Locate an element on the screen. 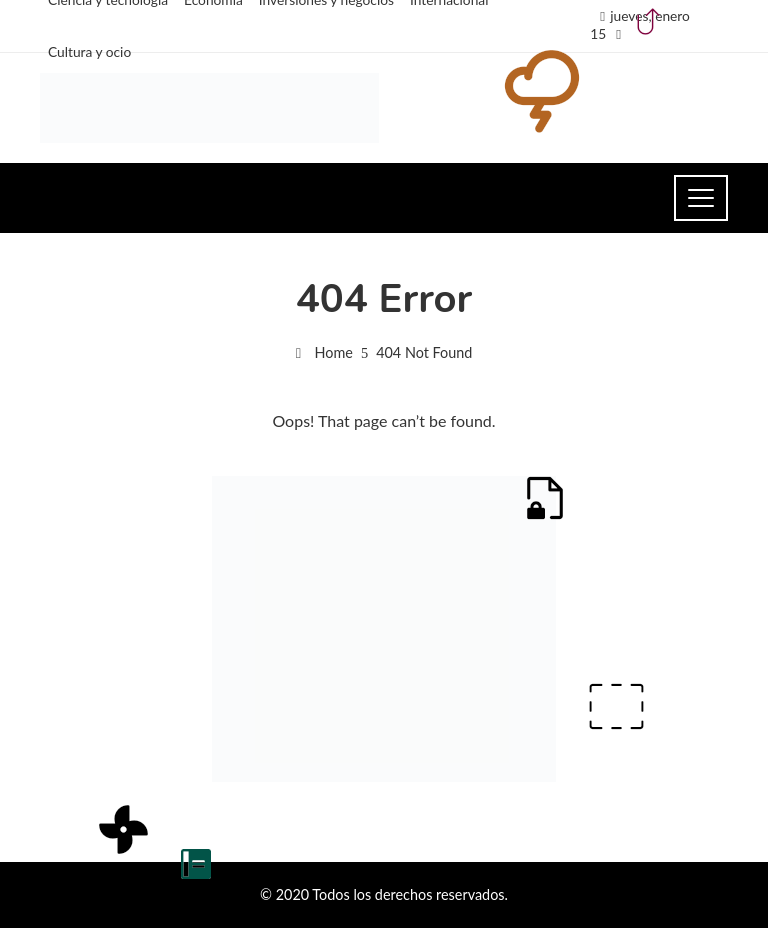 The height and width of the screenshot is (928, 768). redo or repeat last action is located at coordinates (647, 21).